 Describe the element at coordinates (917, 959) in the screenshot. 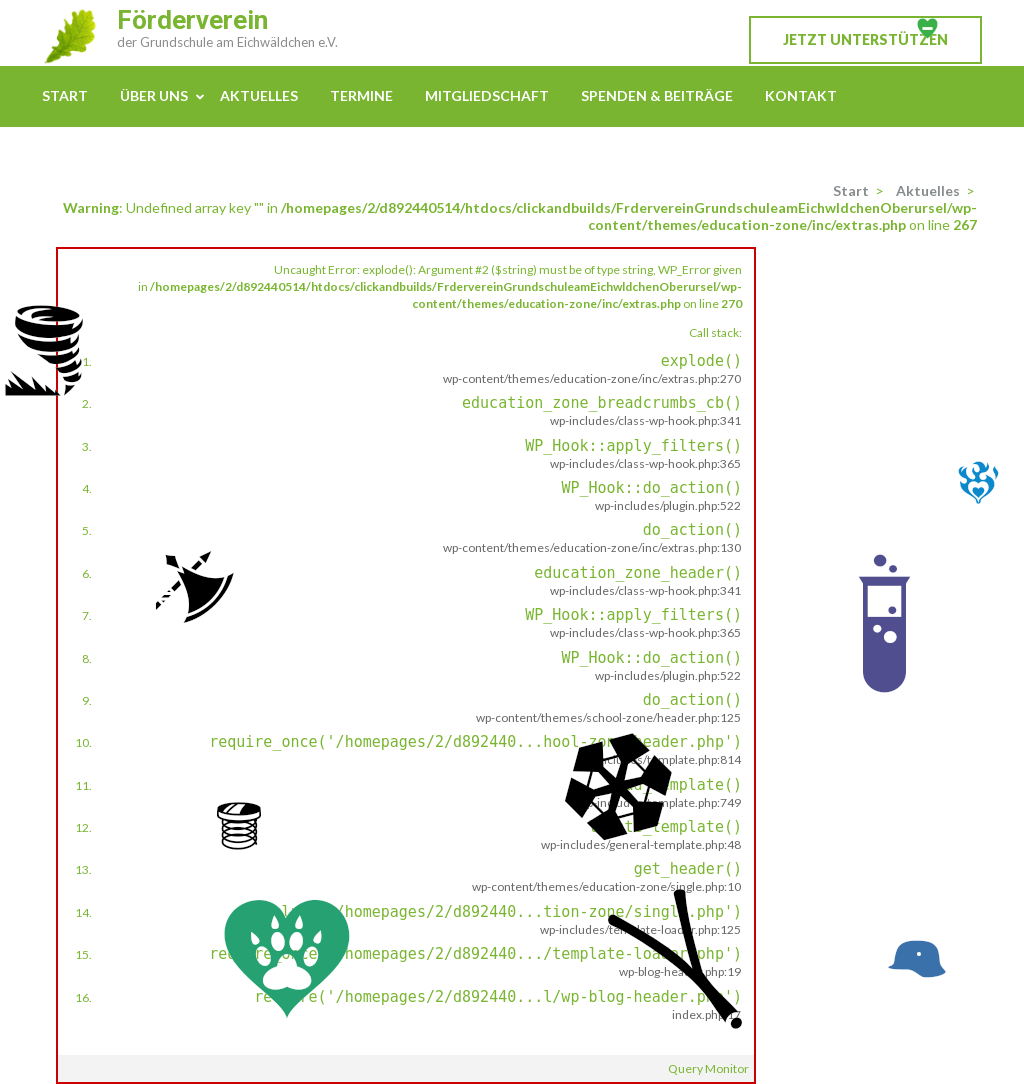

I see `select military or soldier character class` at that location.